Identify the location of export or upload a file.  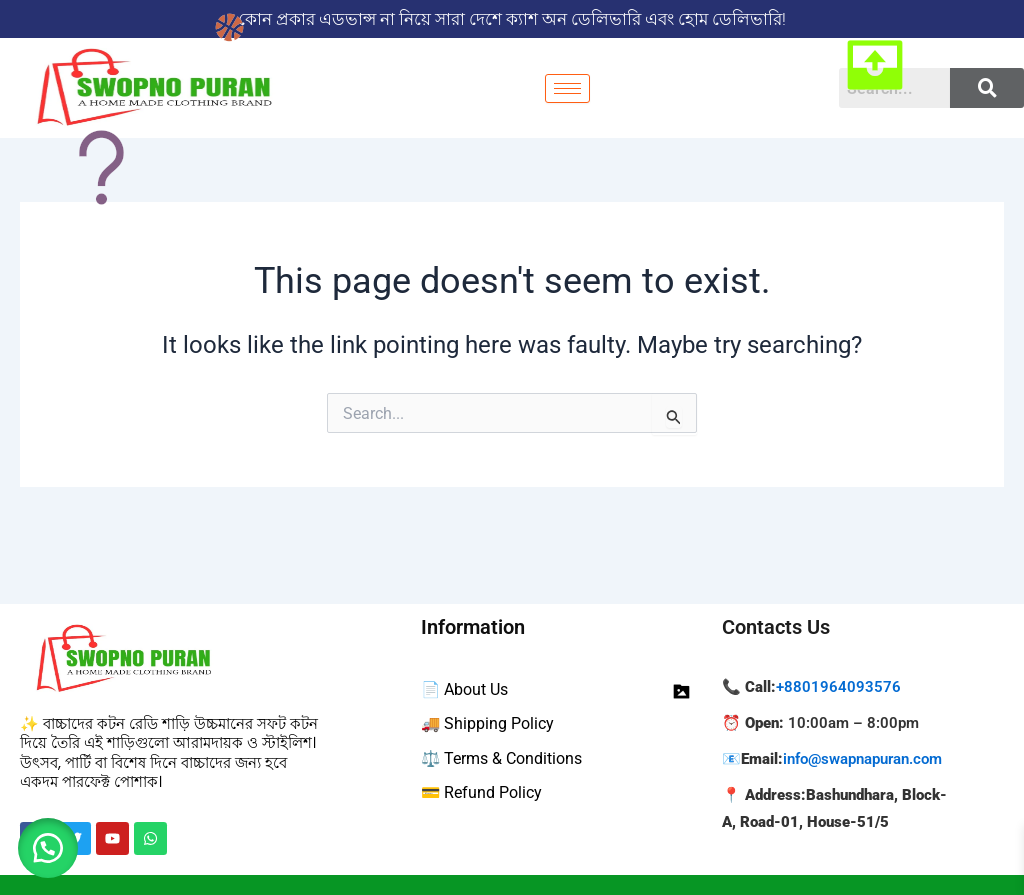
(875, 65).